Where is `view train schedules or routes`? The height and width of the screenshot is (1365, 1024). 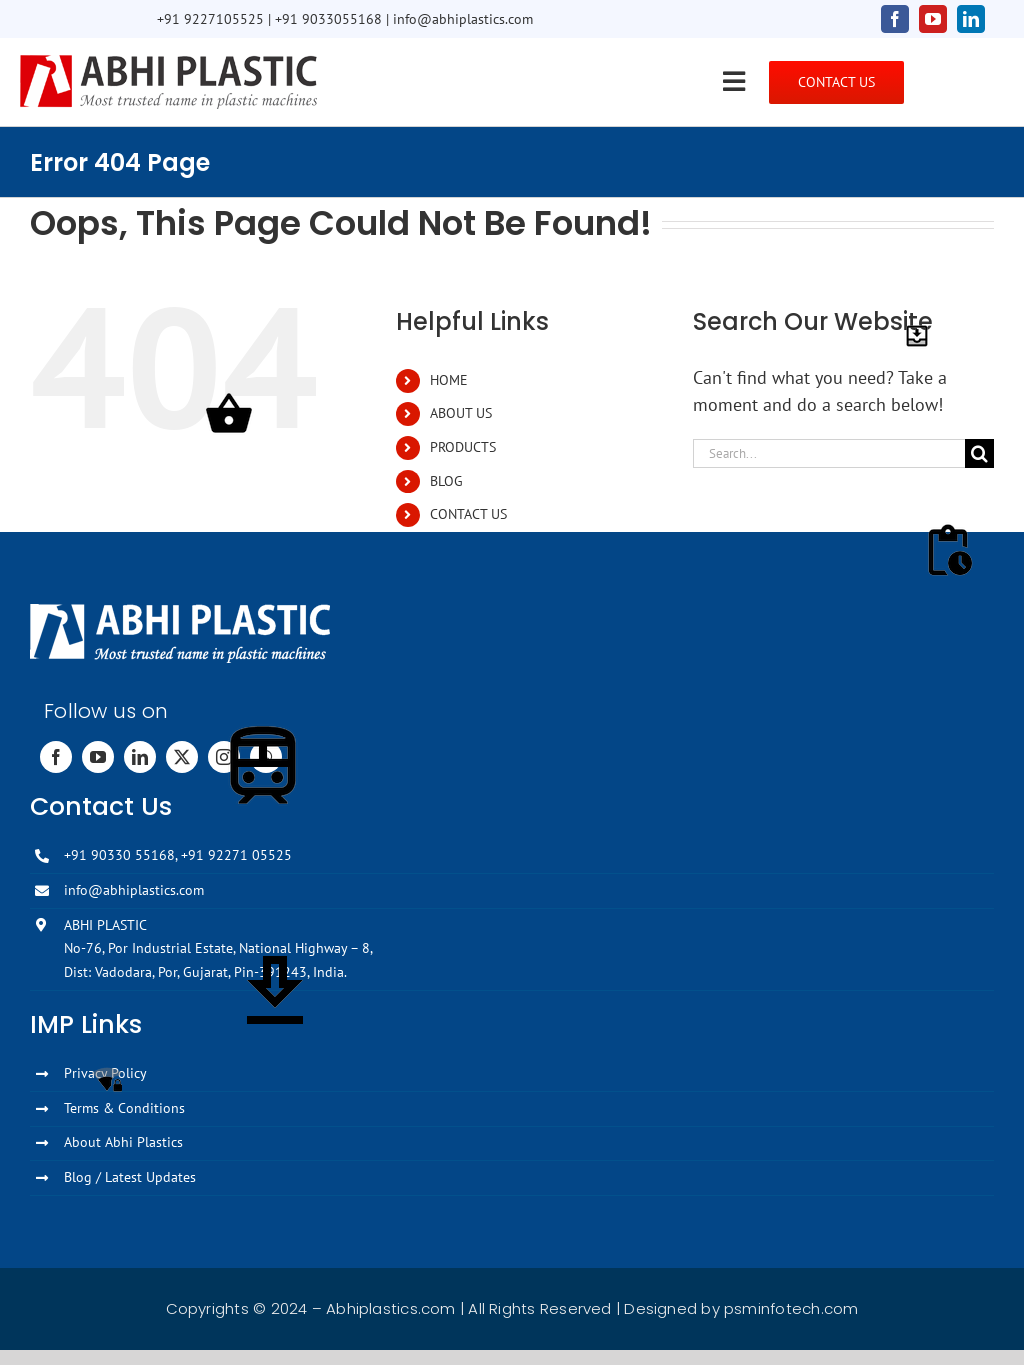 view train schedules or routes is located at coordinates (263, 767).